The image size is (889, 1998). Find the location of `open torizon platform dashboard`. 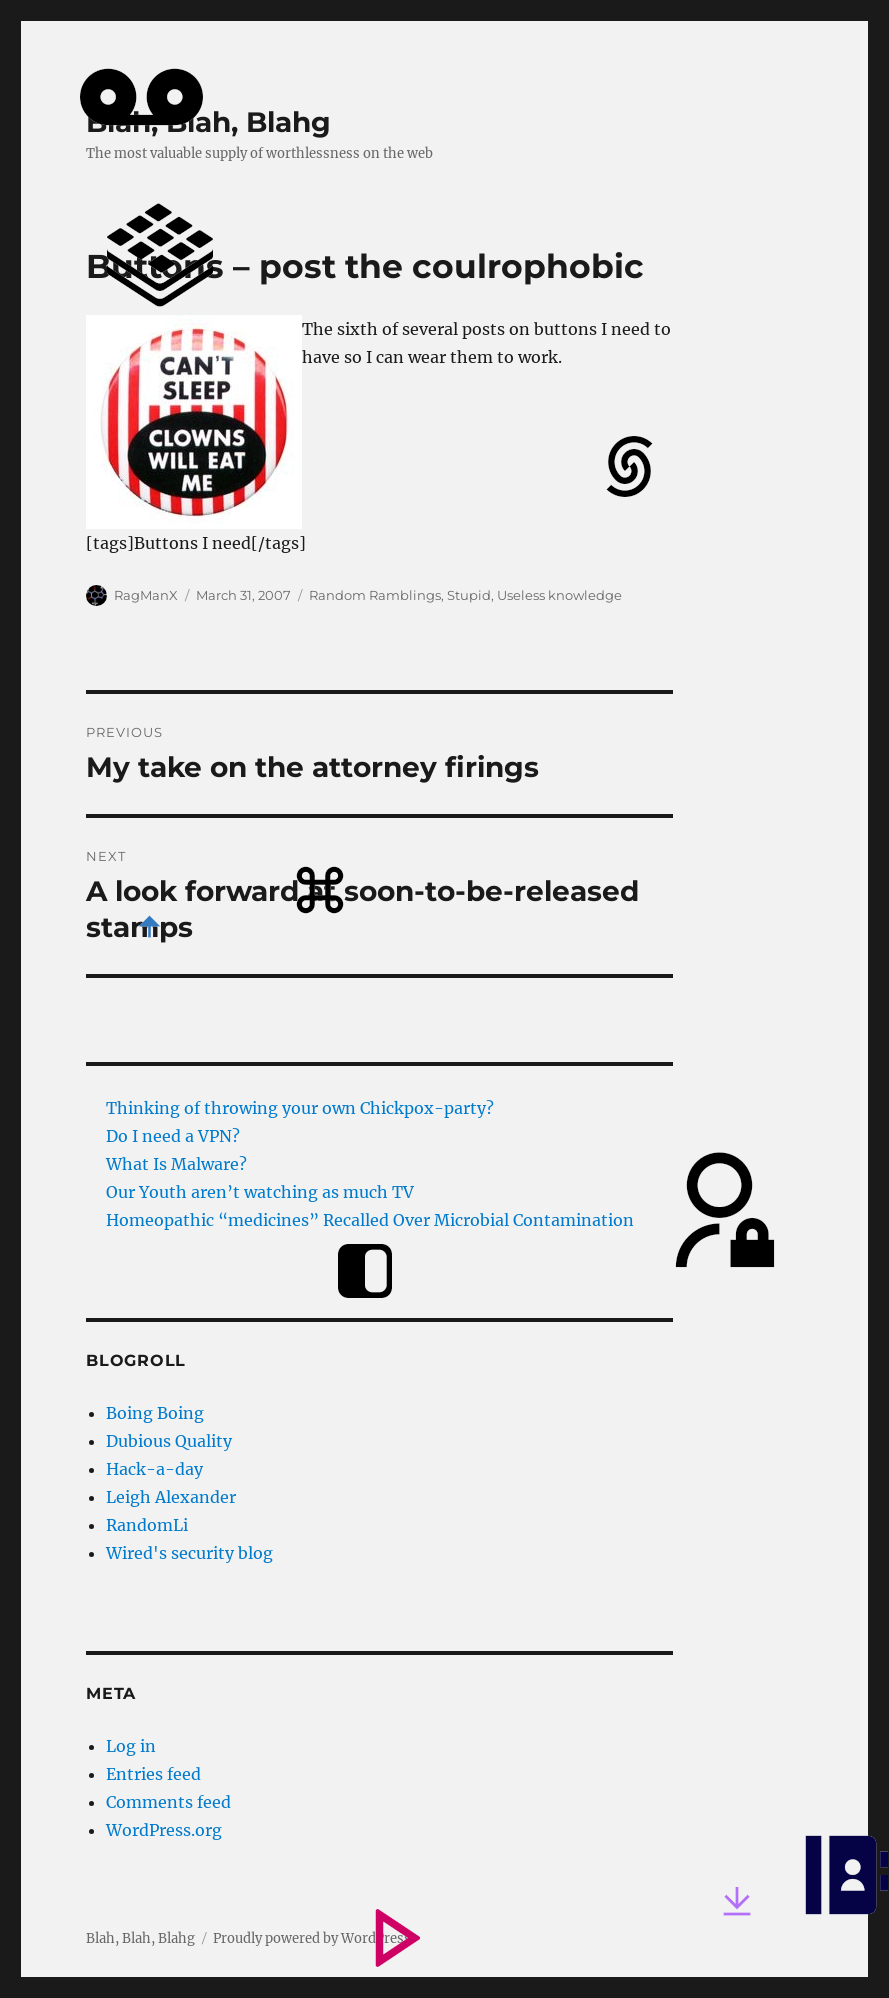

open torizon platform dashboard is located at coordinates (160, 255).